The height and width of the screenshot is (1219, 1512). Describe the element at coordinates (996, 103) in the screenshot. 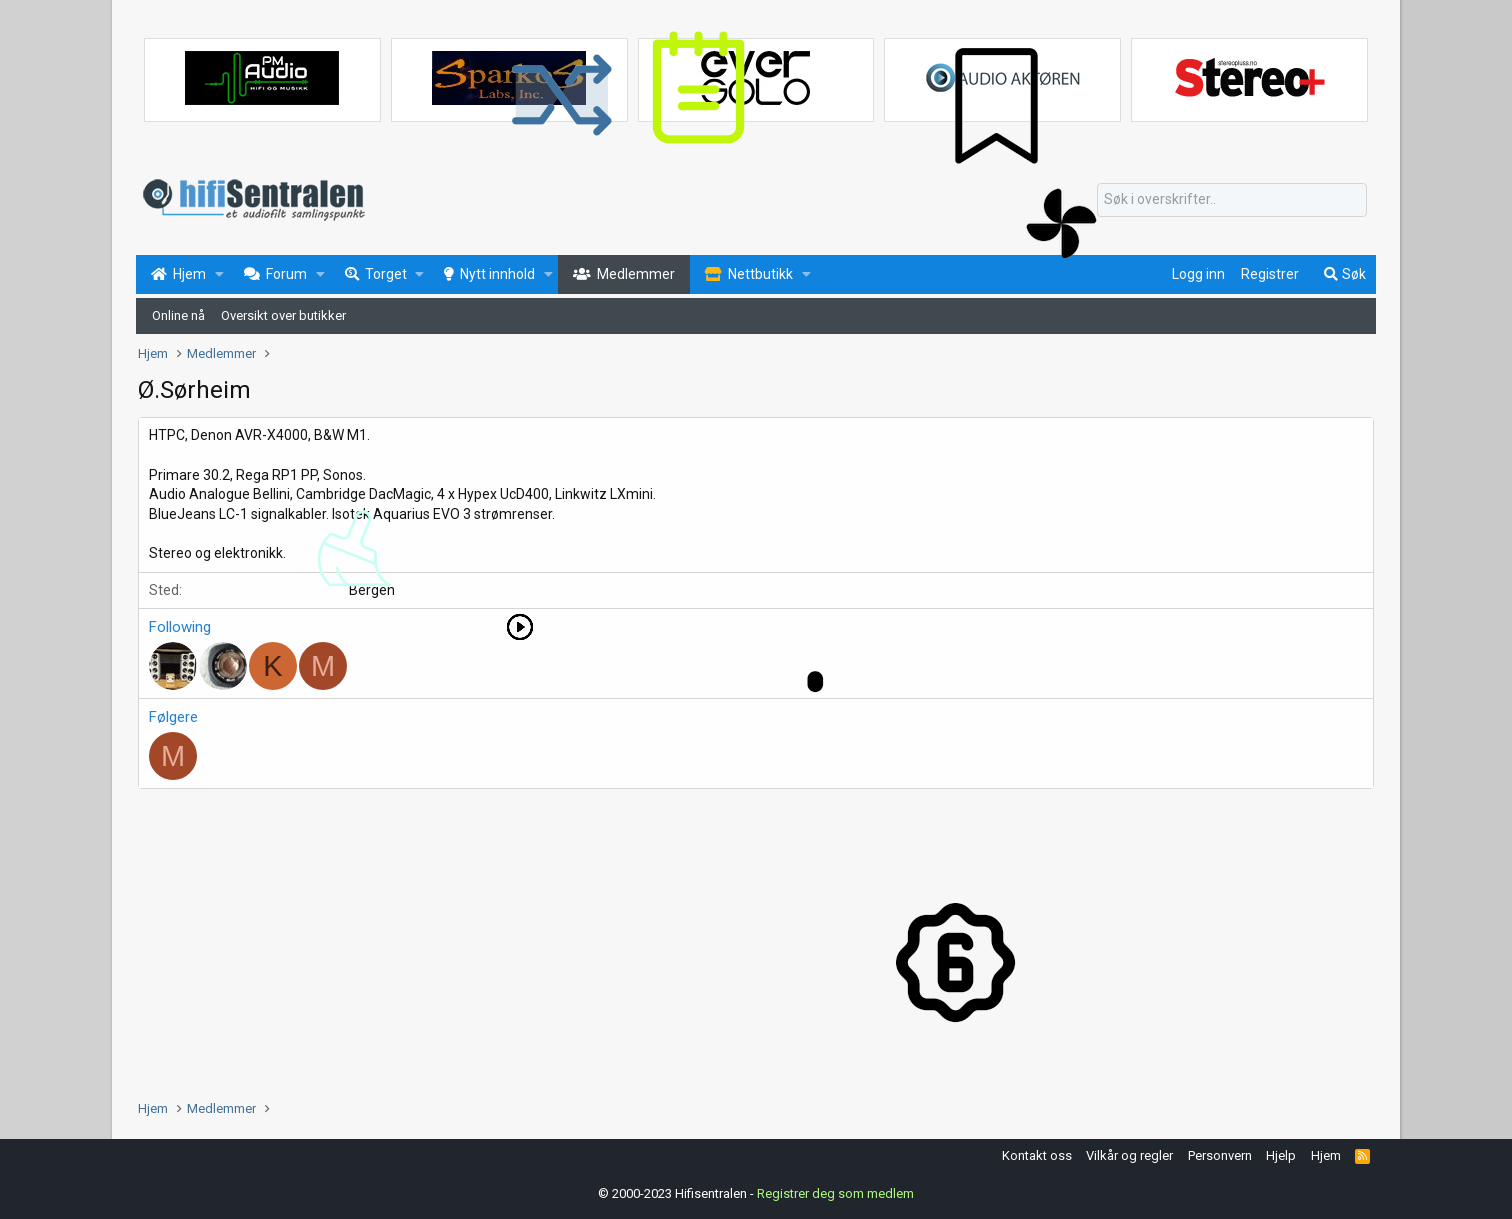

I see `save item to bookmarks` at that location.